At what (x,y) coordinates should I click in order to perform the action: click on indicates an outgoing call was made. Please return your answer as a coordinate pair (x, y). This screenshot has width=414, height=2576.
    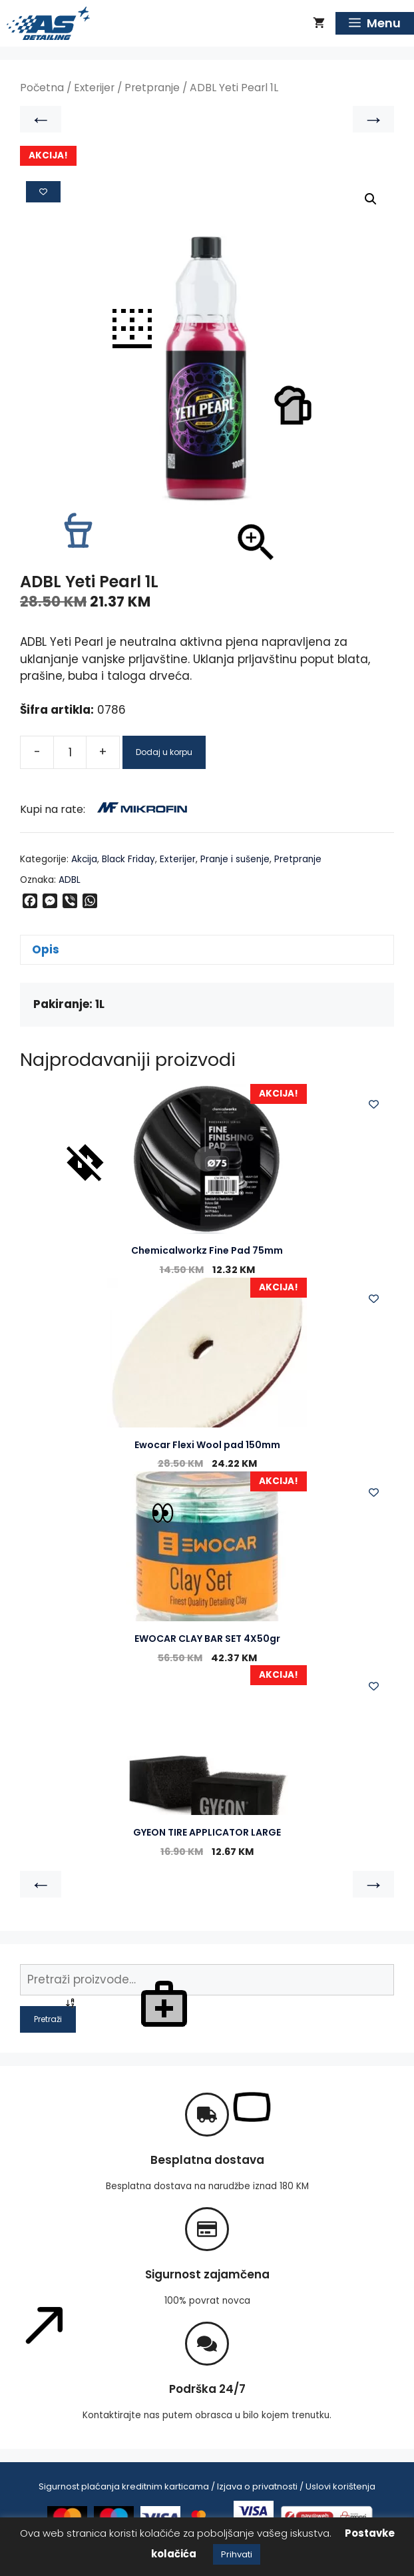
    Looking at the image, I should click on (45, 2324).